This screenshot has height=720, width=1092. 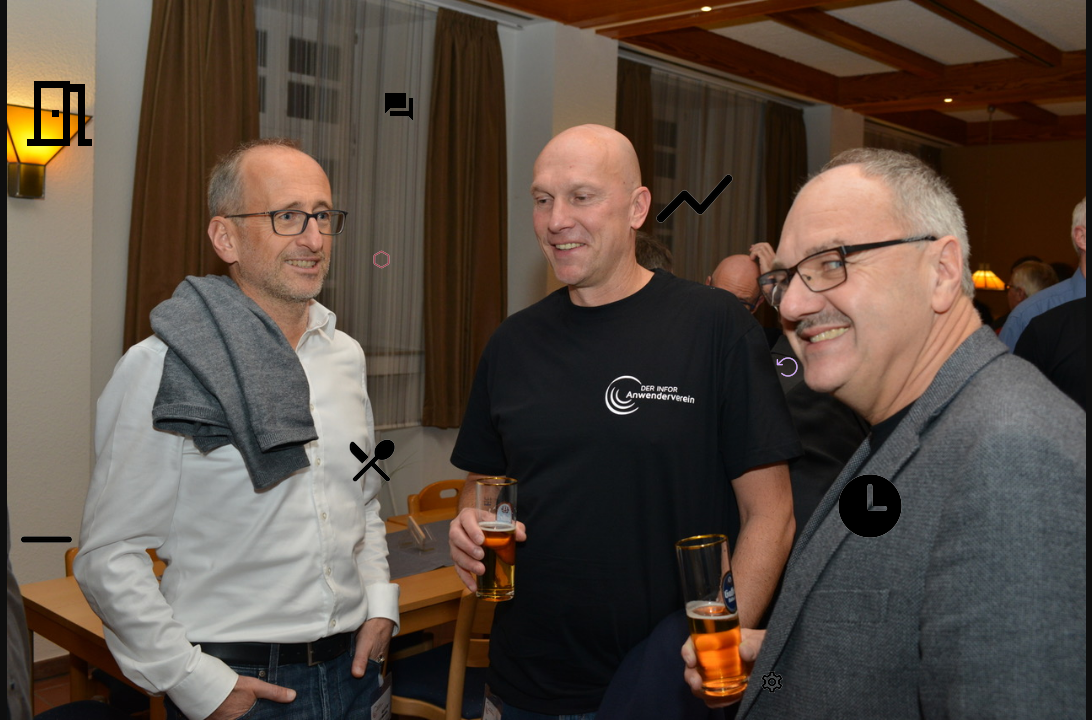 I want to click on view restaurant or dining options, so click(x=371, y=460).